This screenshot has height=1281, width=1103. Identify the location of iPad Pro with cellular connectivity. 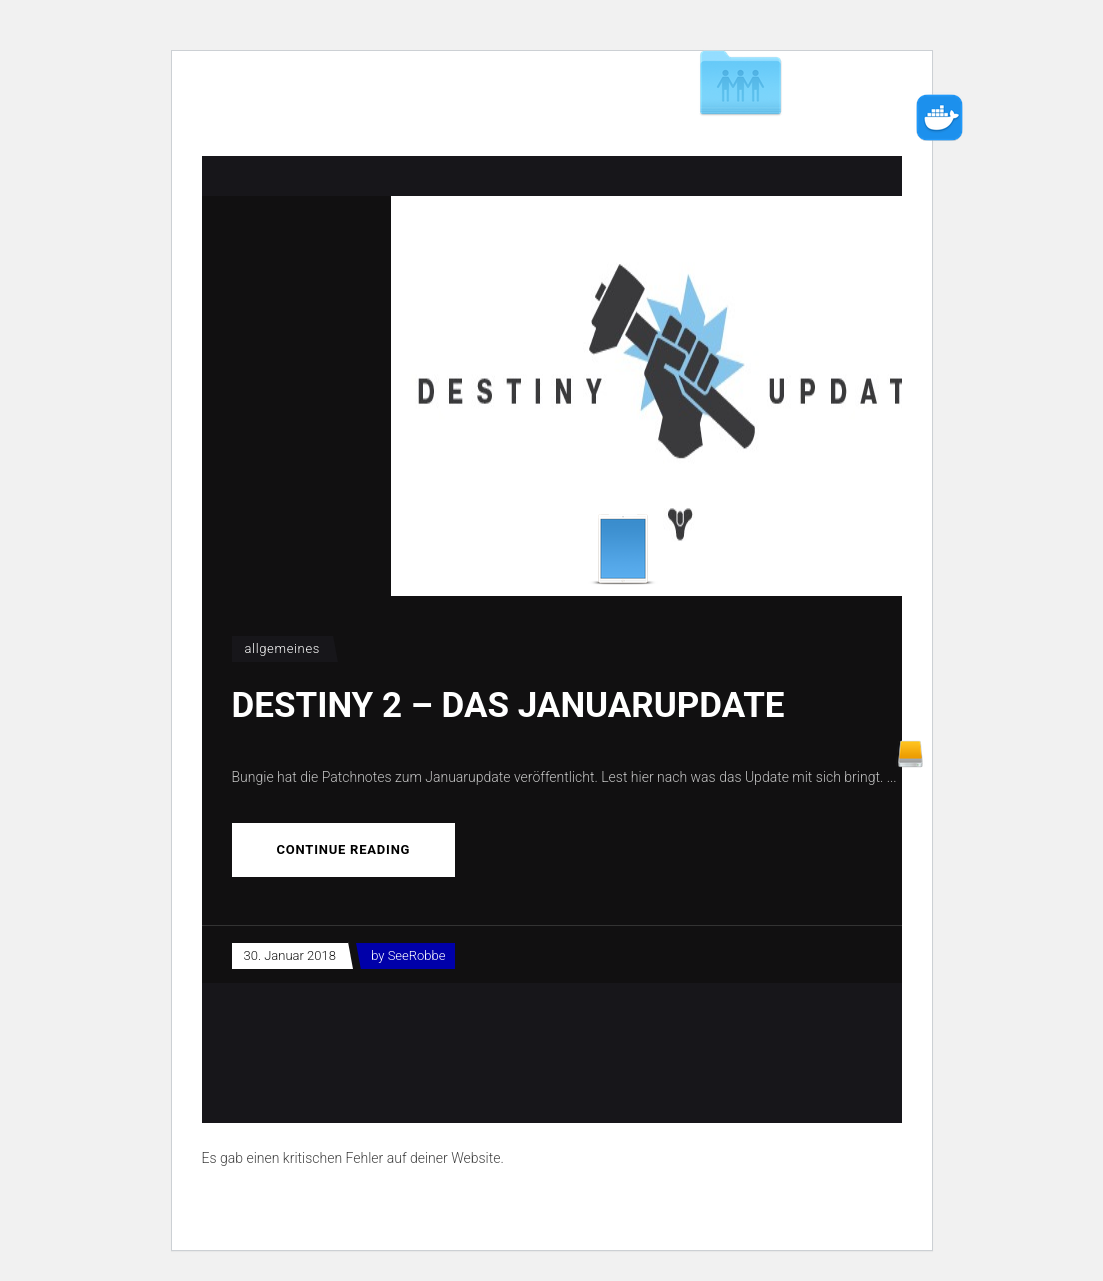
(623, 549).